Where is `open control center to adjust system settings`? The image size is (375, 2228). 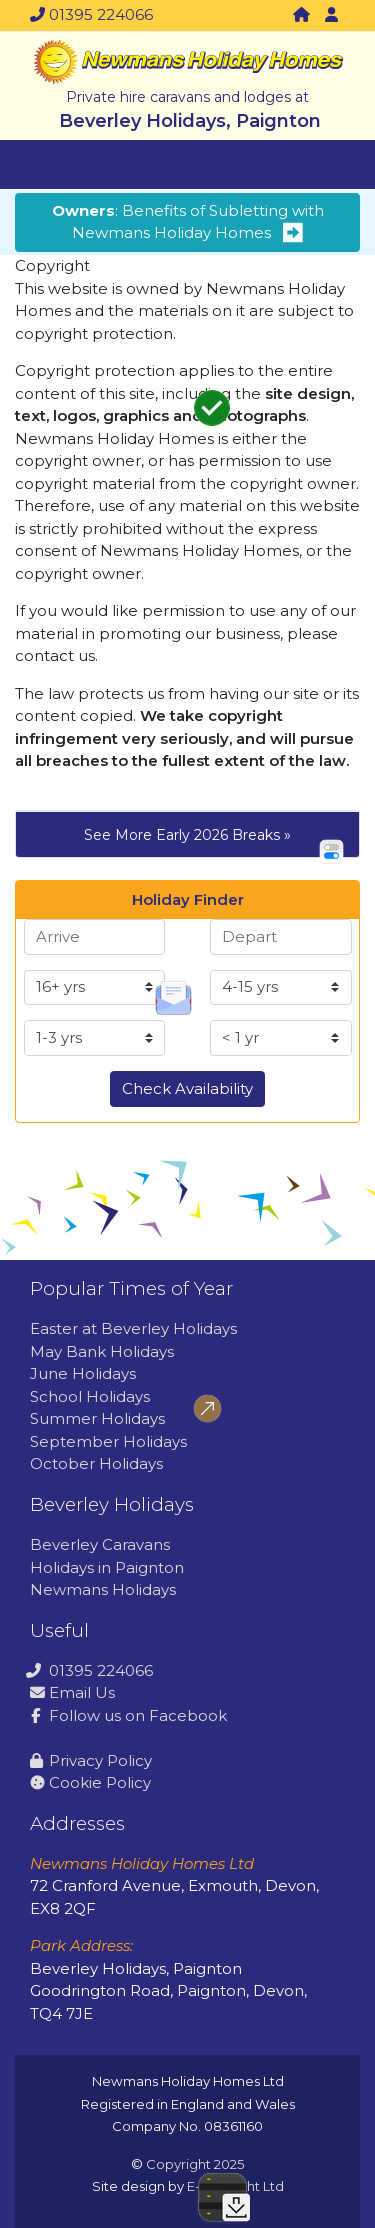
open control center to adjust system settings is located at coordinates (331, 851).